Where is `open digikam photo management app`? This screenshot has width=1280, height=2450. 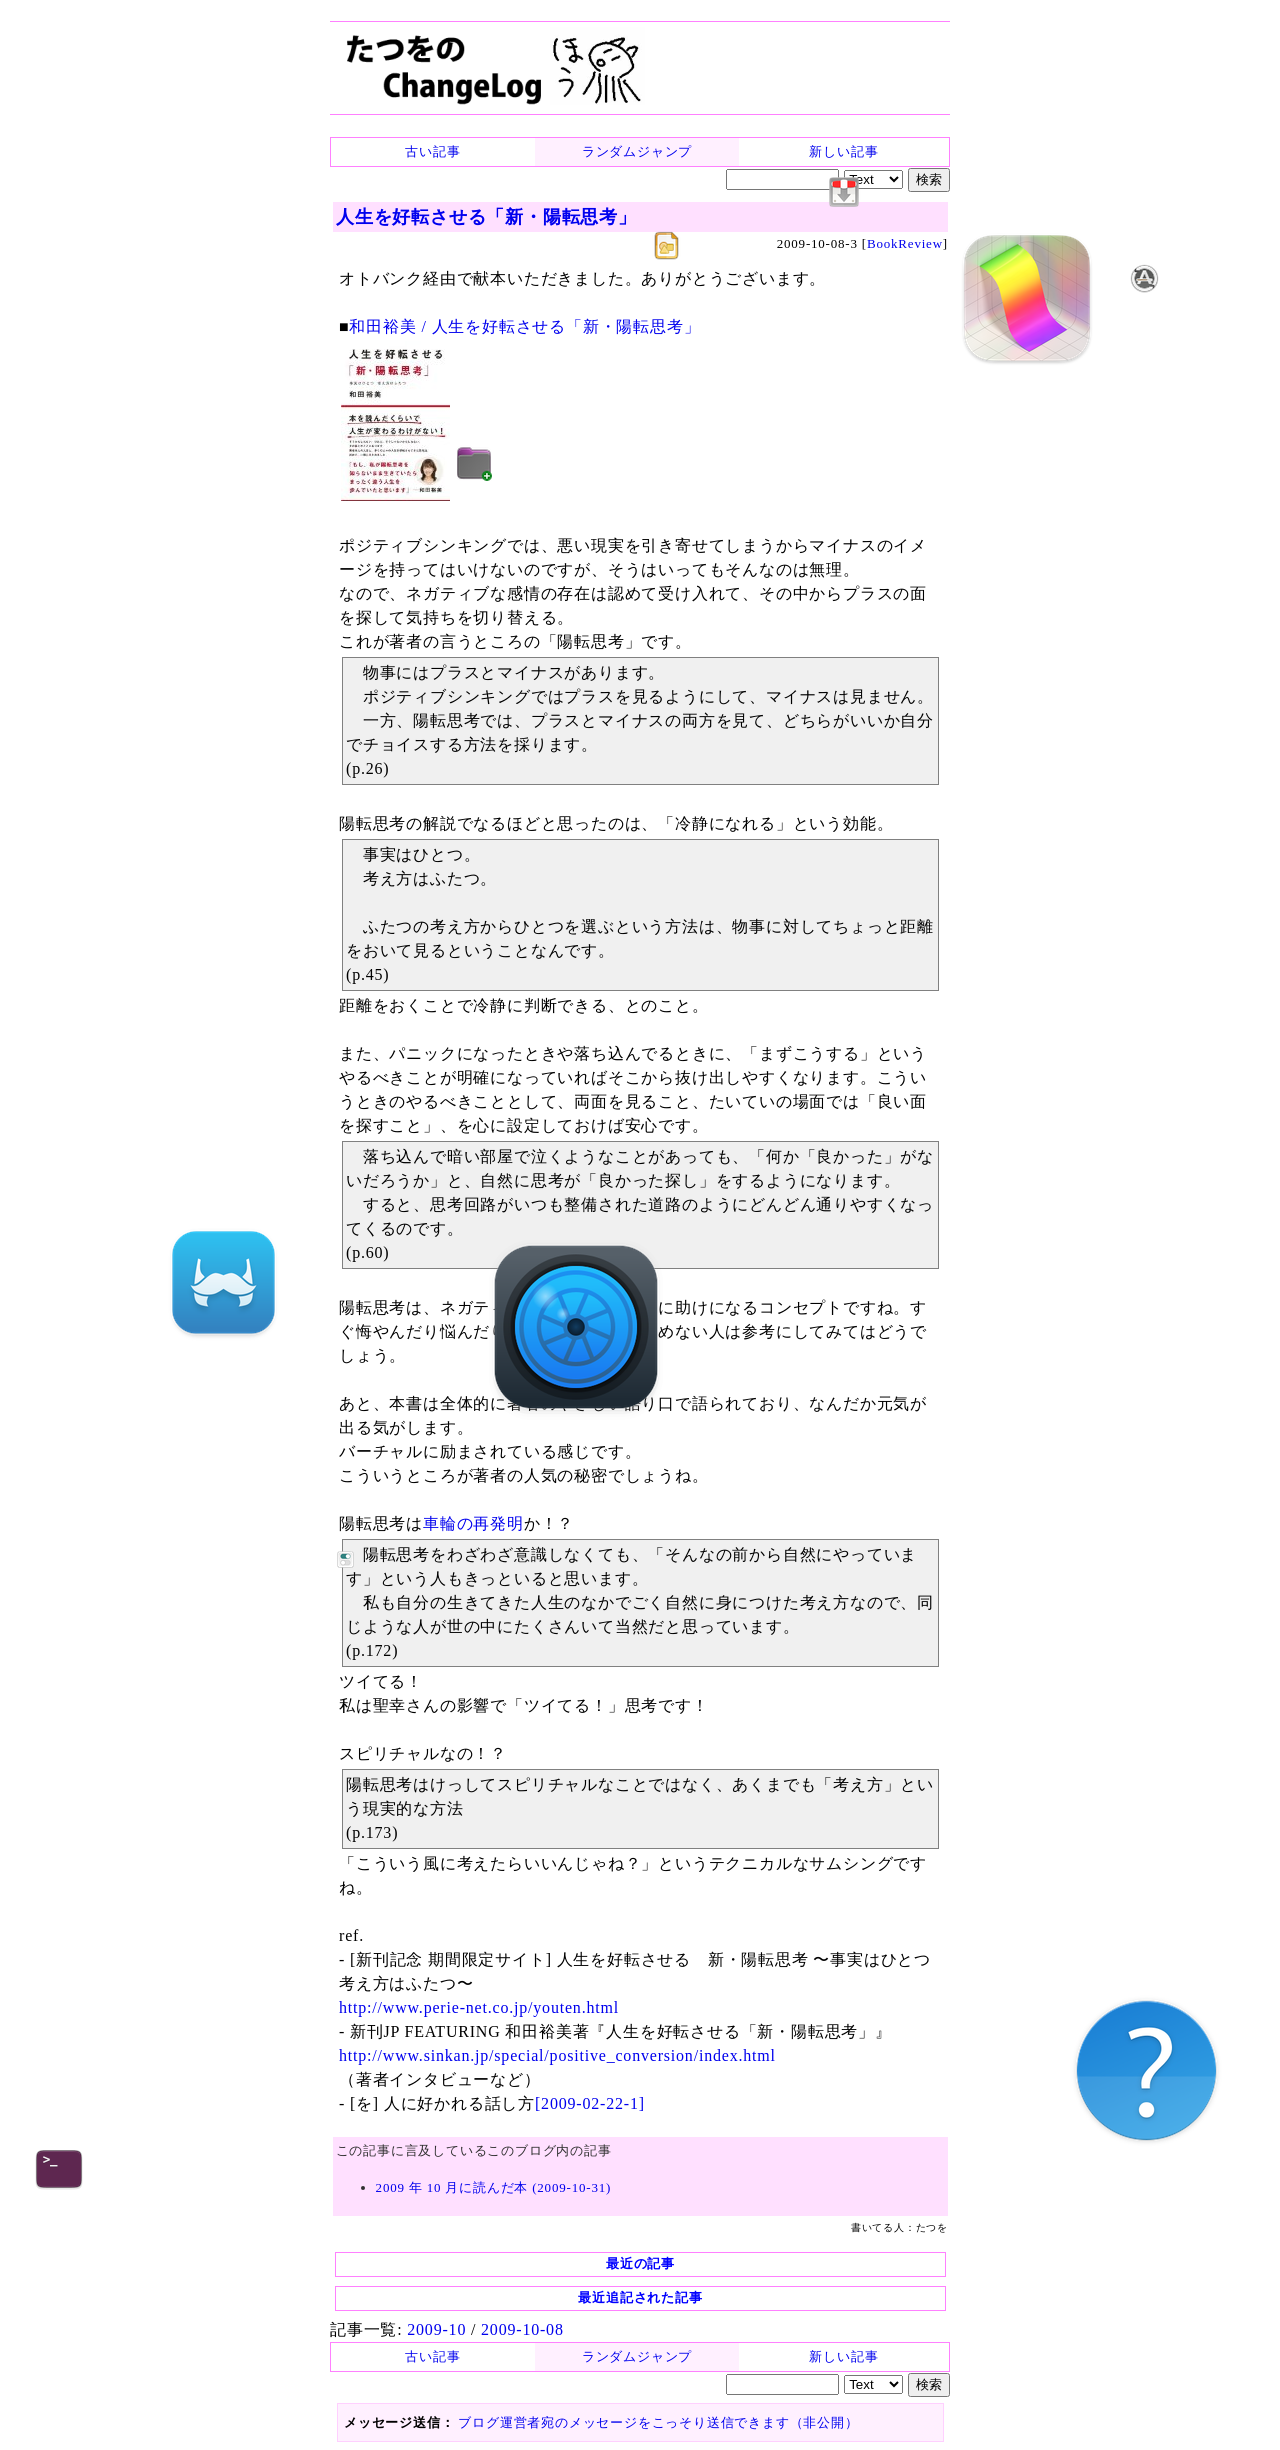
open digikam photo management app is located at coordinates (576, 1327).